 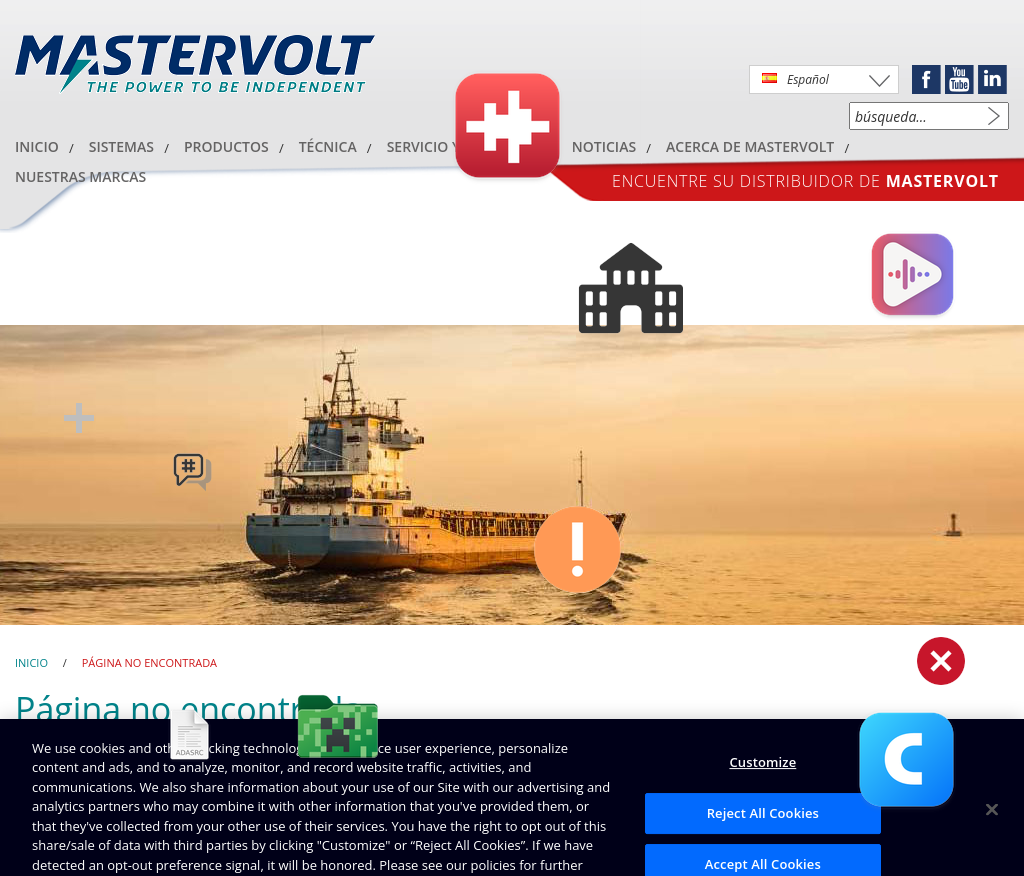 I want to click on open minecraft game files folder, so click(x=337, y=728).